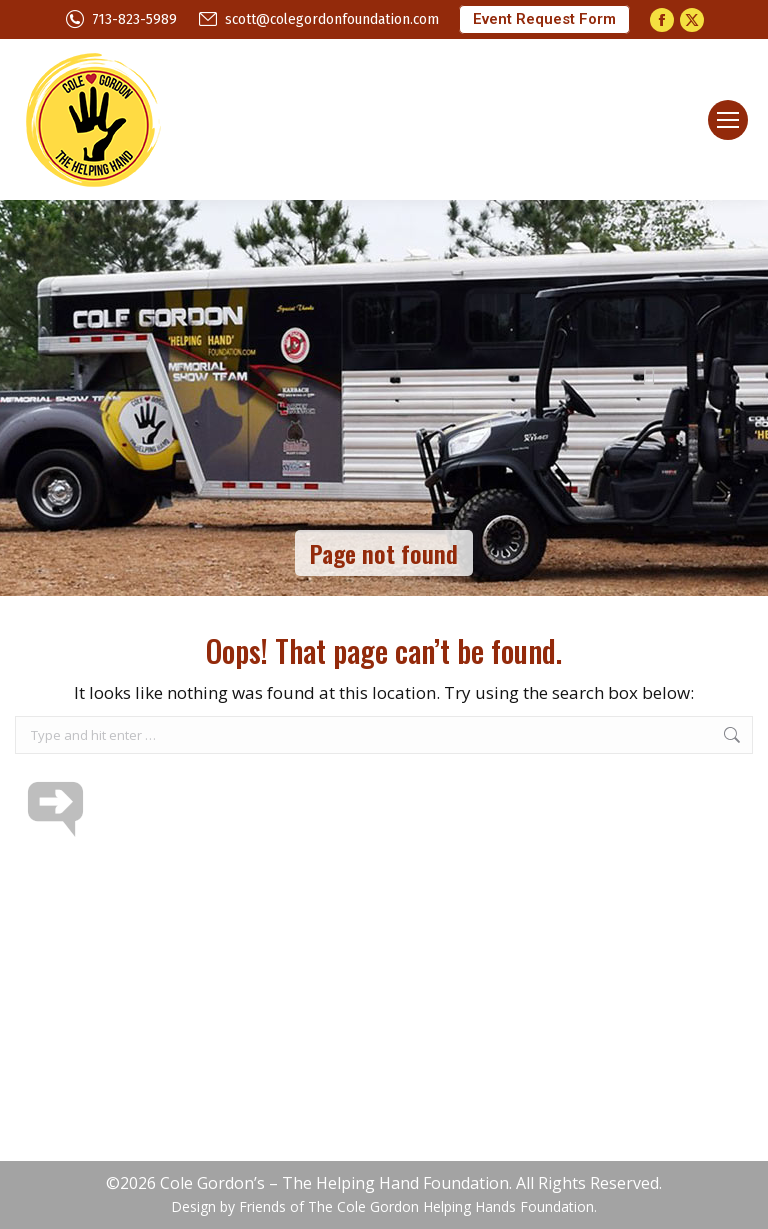 Image resolution: width=768 pixels, height=1229 pixels. Describe the element at coordinates (55, 809) in the screenshot. I see `user is currently away or idle` at that location.